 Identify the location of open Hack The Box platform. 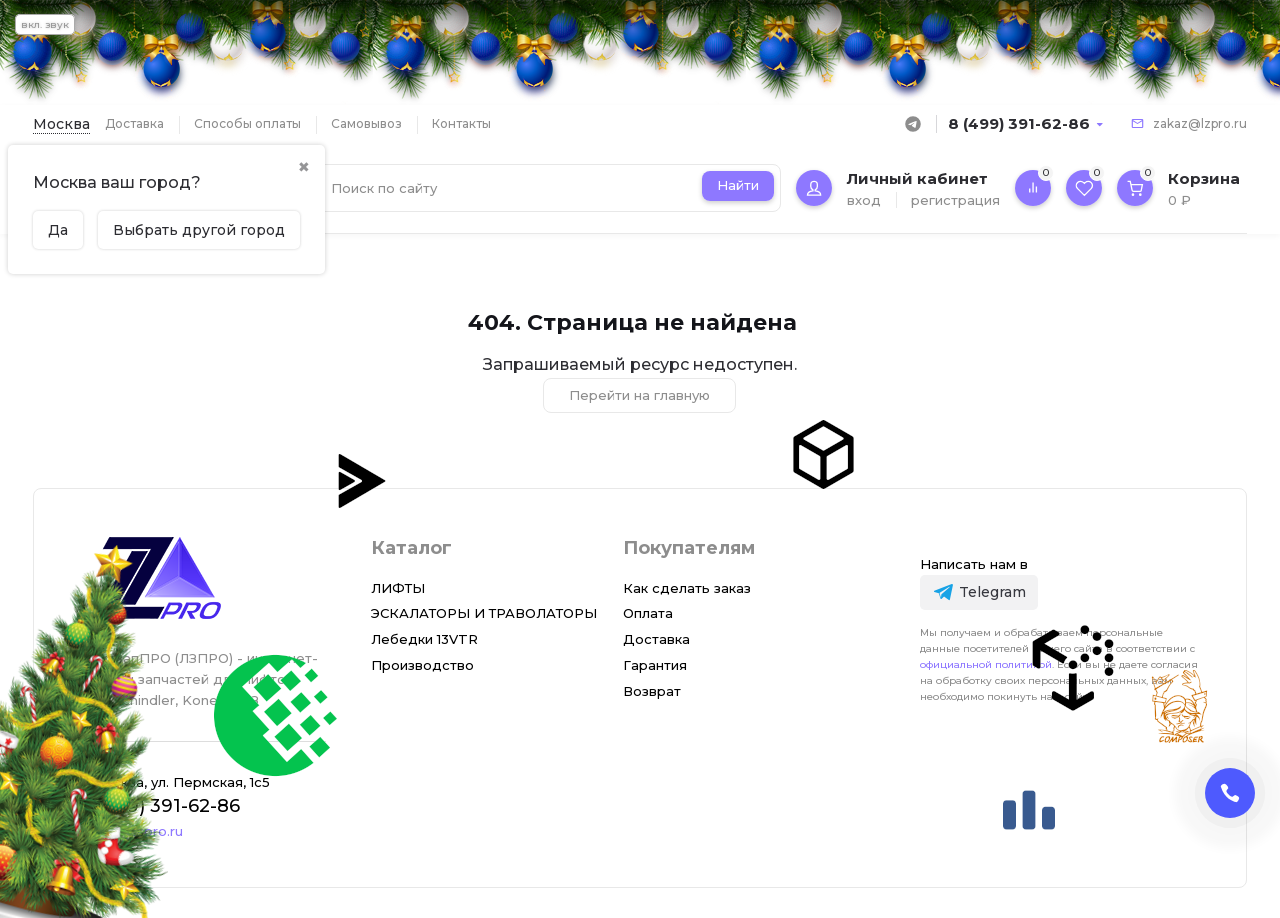
(823, 454).